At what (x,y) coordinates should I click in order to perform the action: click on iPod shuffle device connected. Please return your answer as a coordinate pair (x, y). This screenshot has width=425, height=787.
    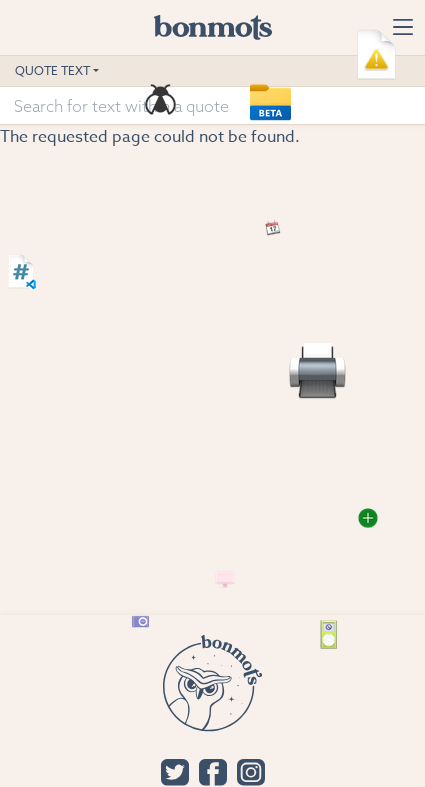
    Looking at the image, I should click on (140, 618).